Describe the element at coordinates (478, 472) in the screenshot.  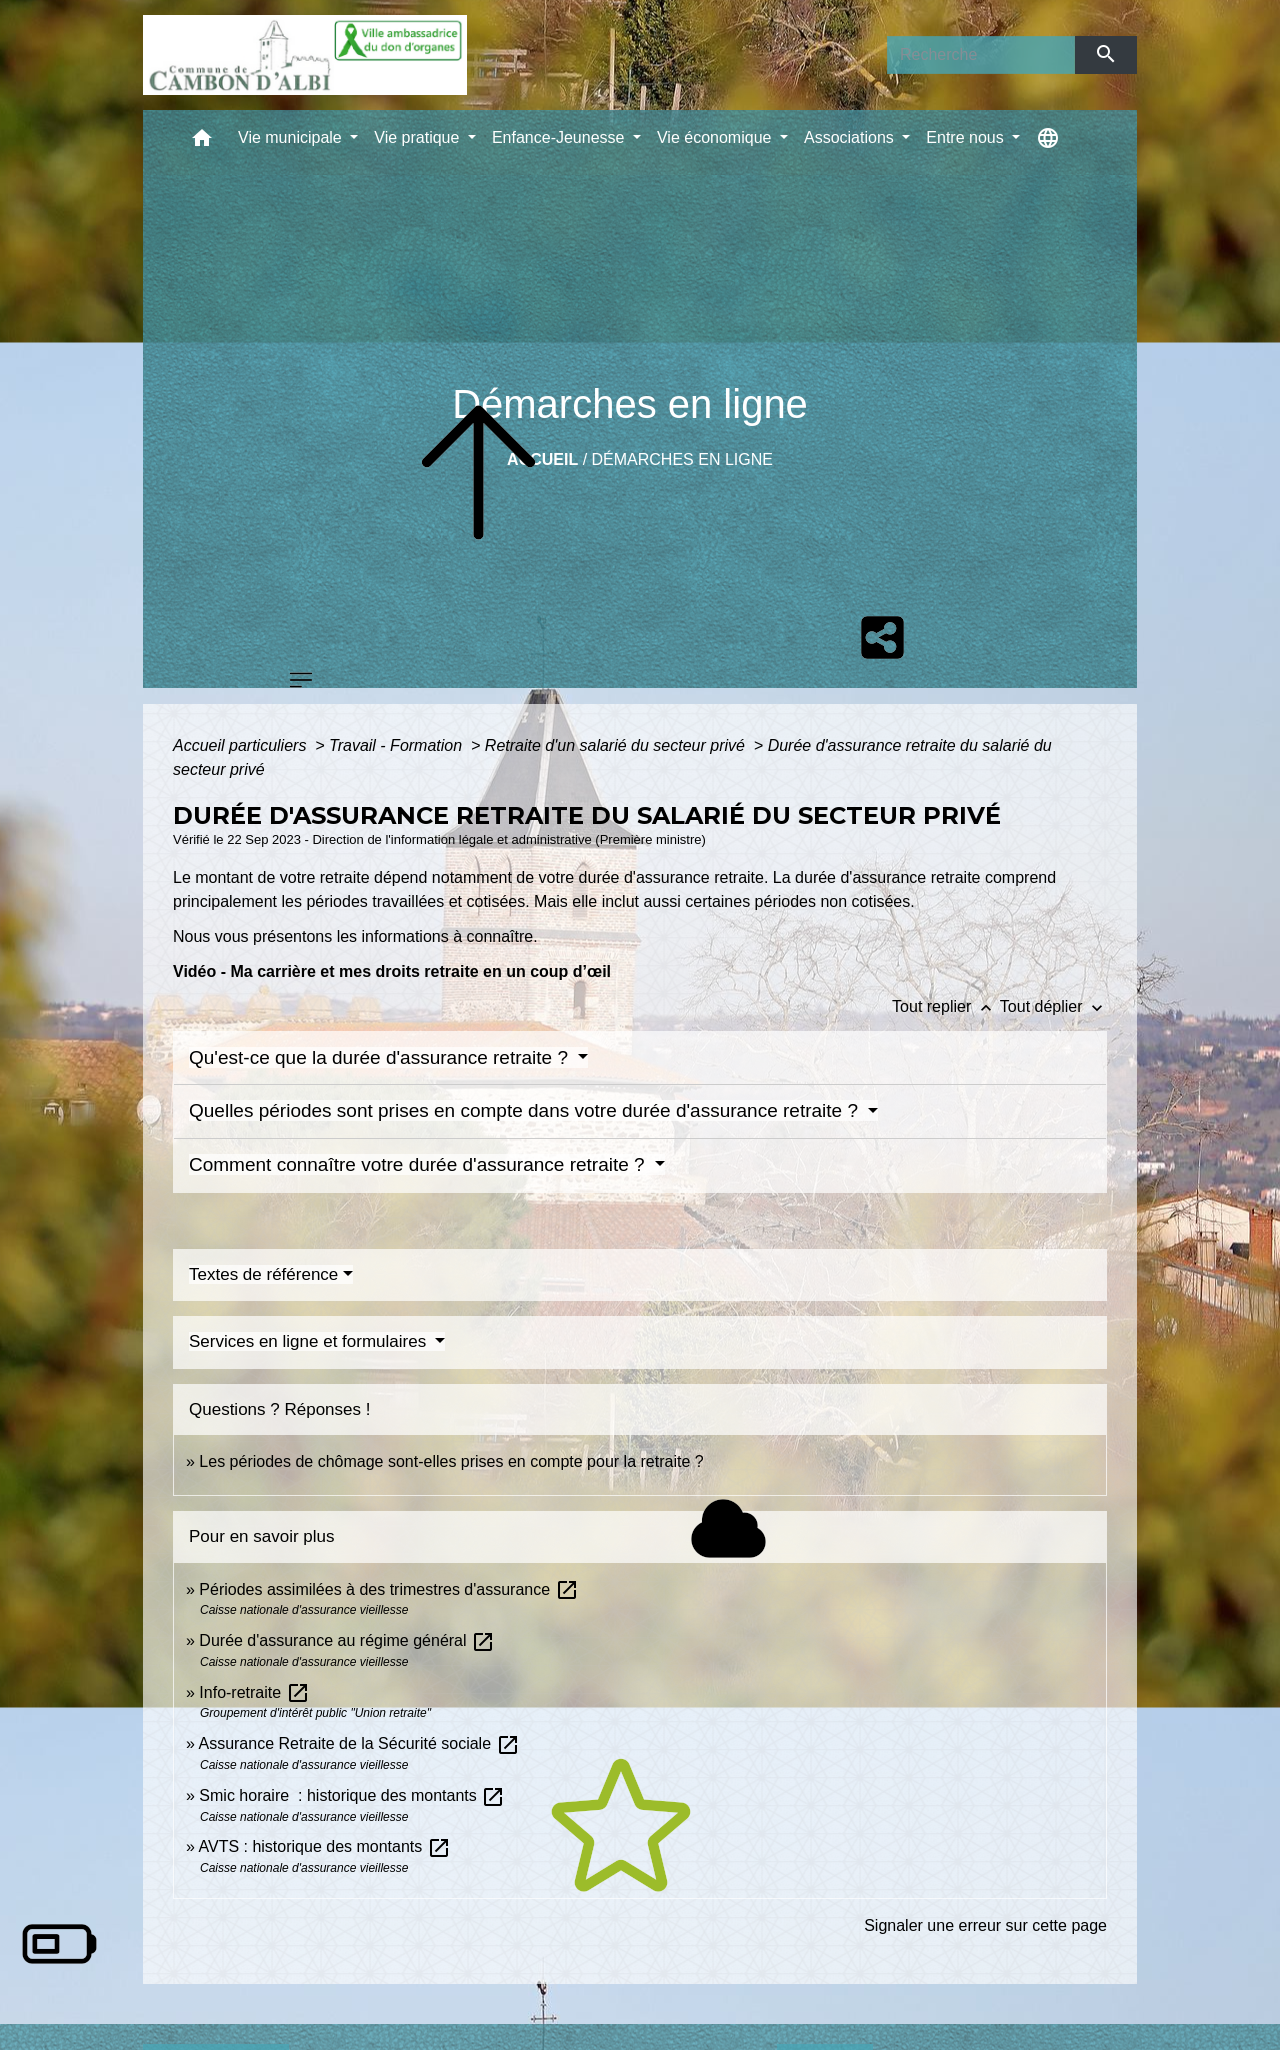
I see `scroll to top of page` at that location.